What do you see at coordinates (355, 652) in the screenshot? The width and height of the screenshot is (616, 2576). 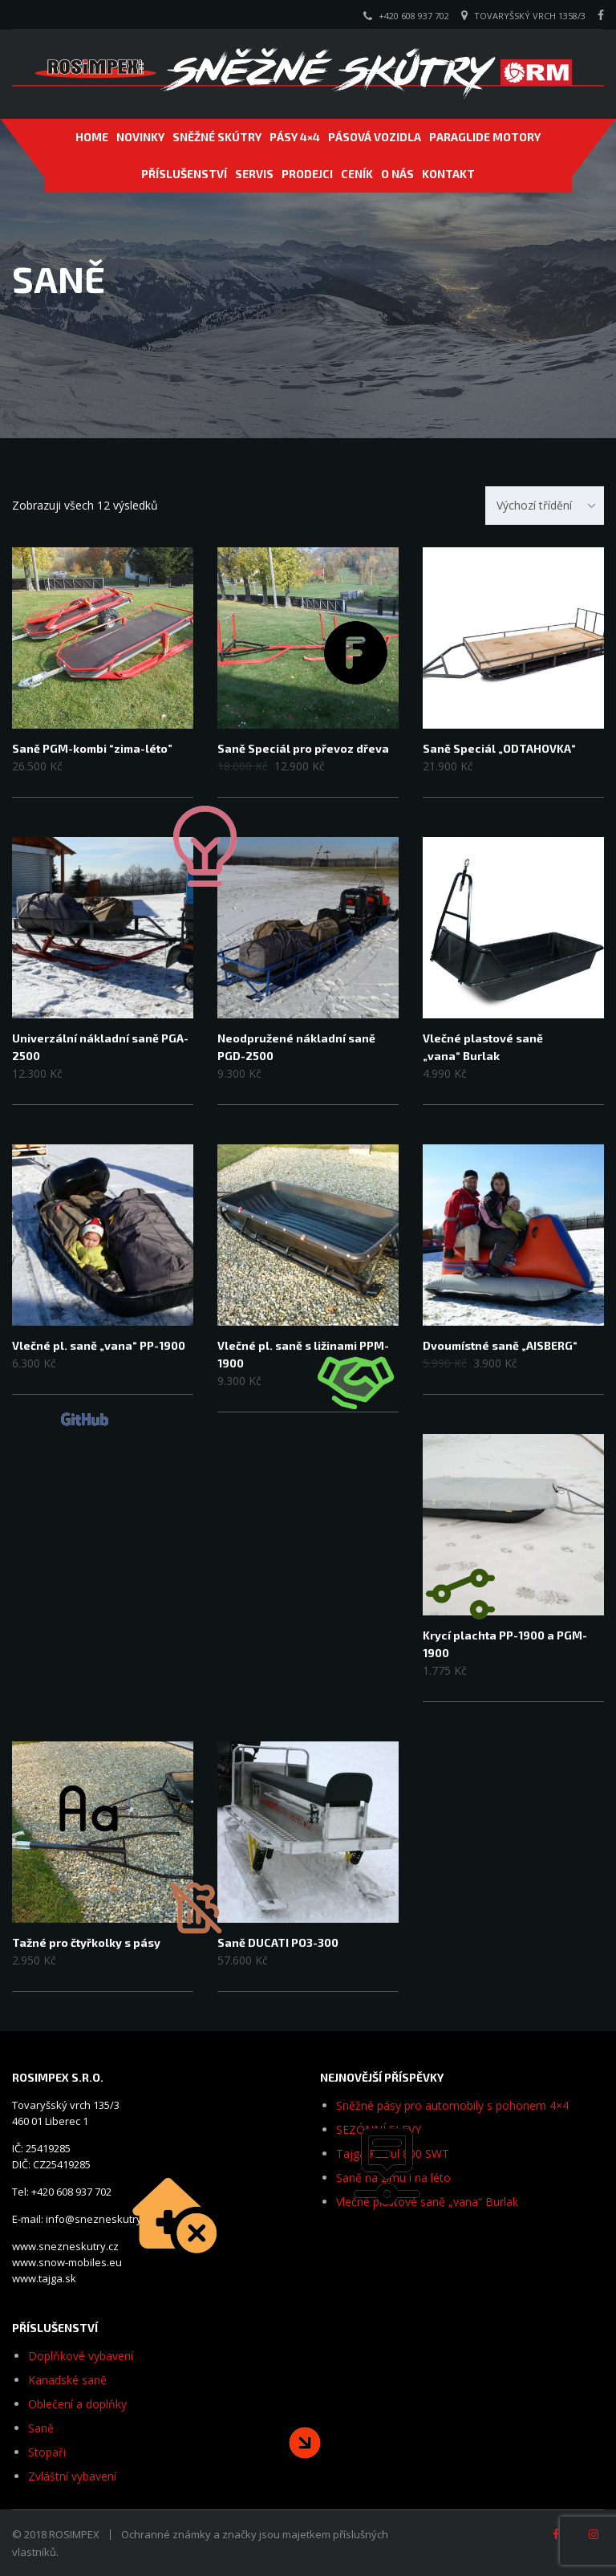 I see `facebook app or social media shortcut` at bounding box center [355, 652].